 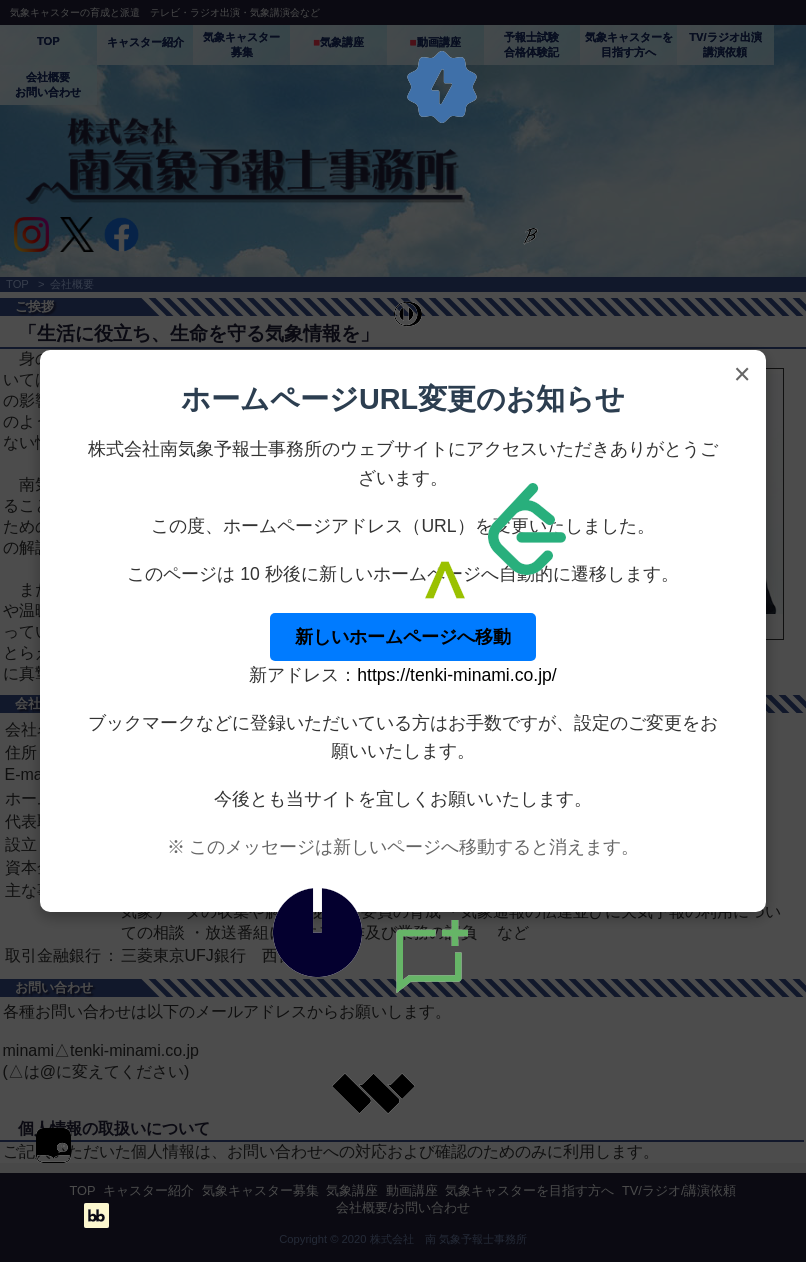 What do you see at coordinates (442, 87) in the screenshot?
I see `open the fueler app` at bounding box center [442, 87].